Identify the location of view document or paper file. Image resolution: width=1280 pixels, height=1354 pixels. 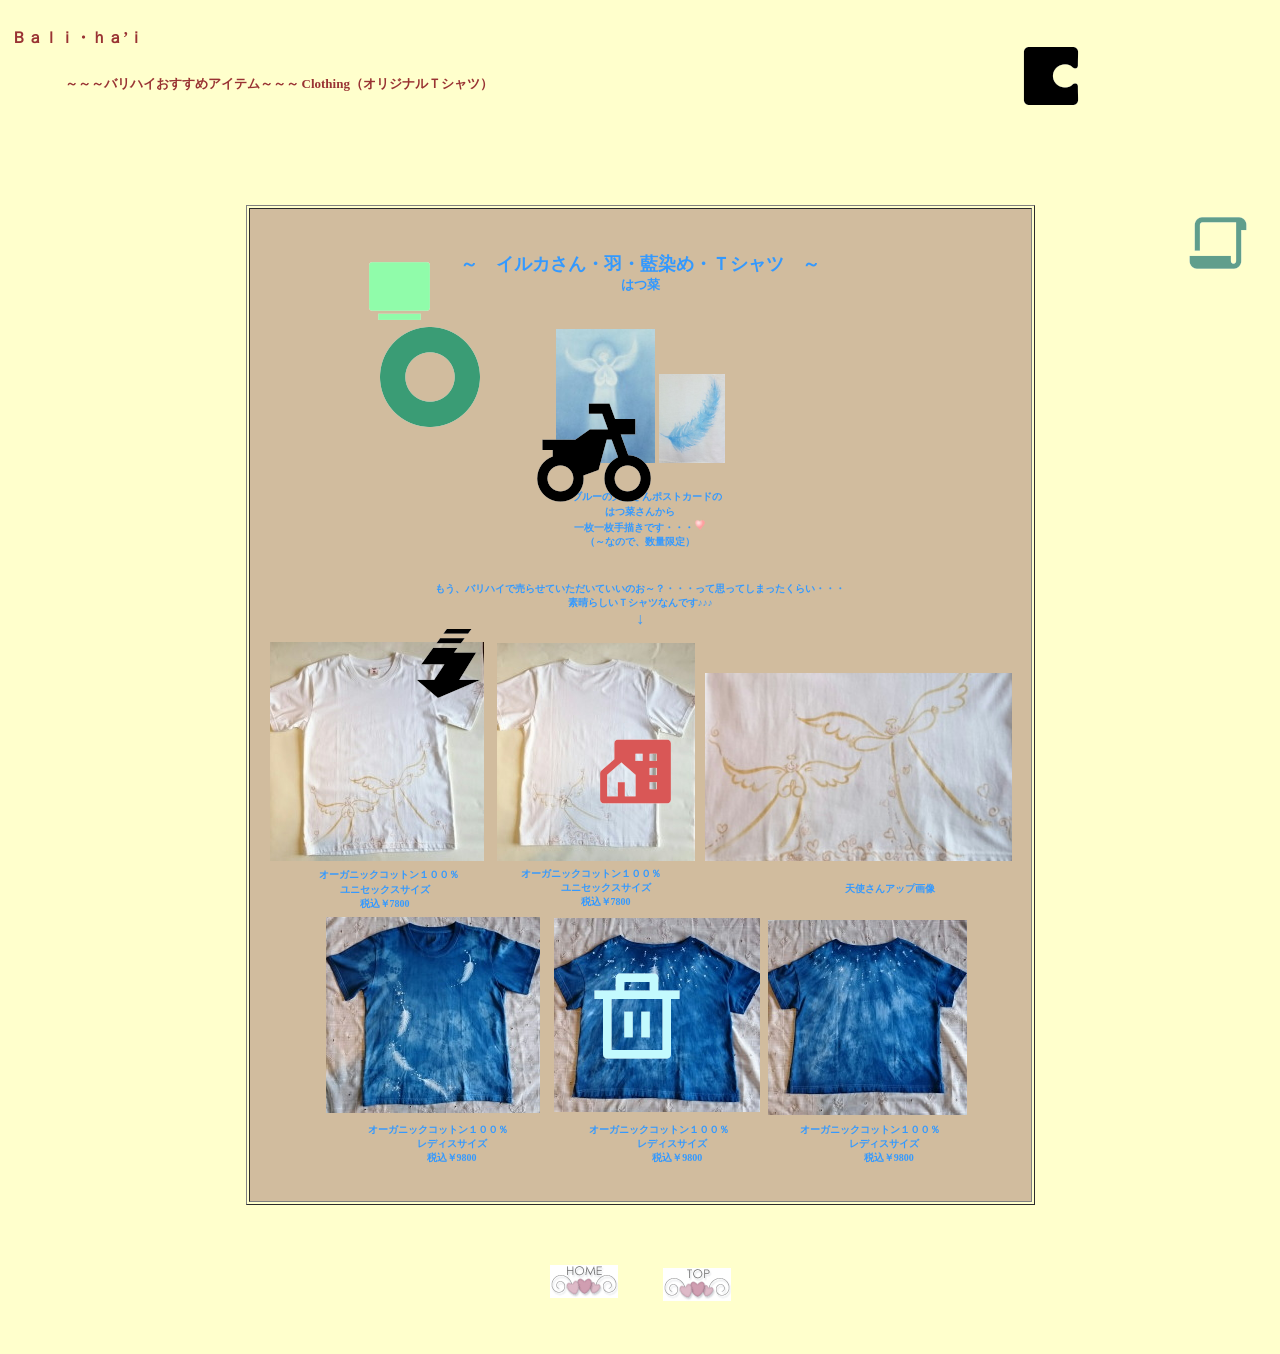
(1218, 243).